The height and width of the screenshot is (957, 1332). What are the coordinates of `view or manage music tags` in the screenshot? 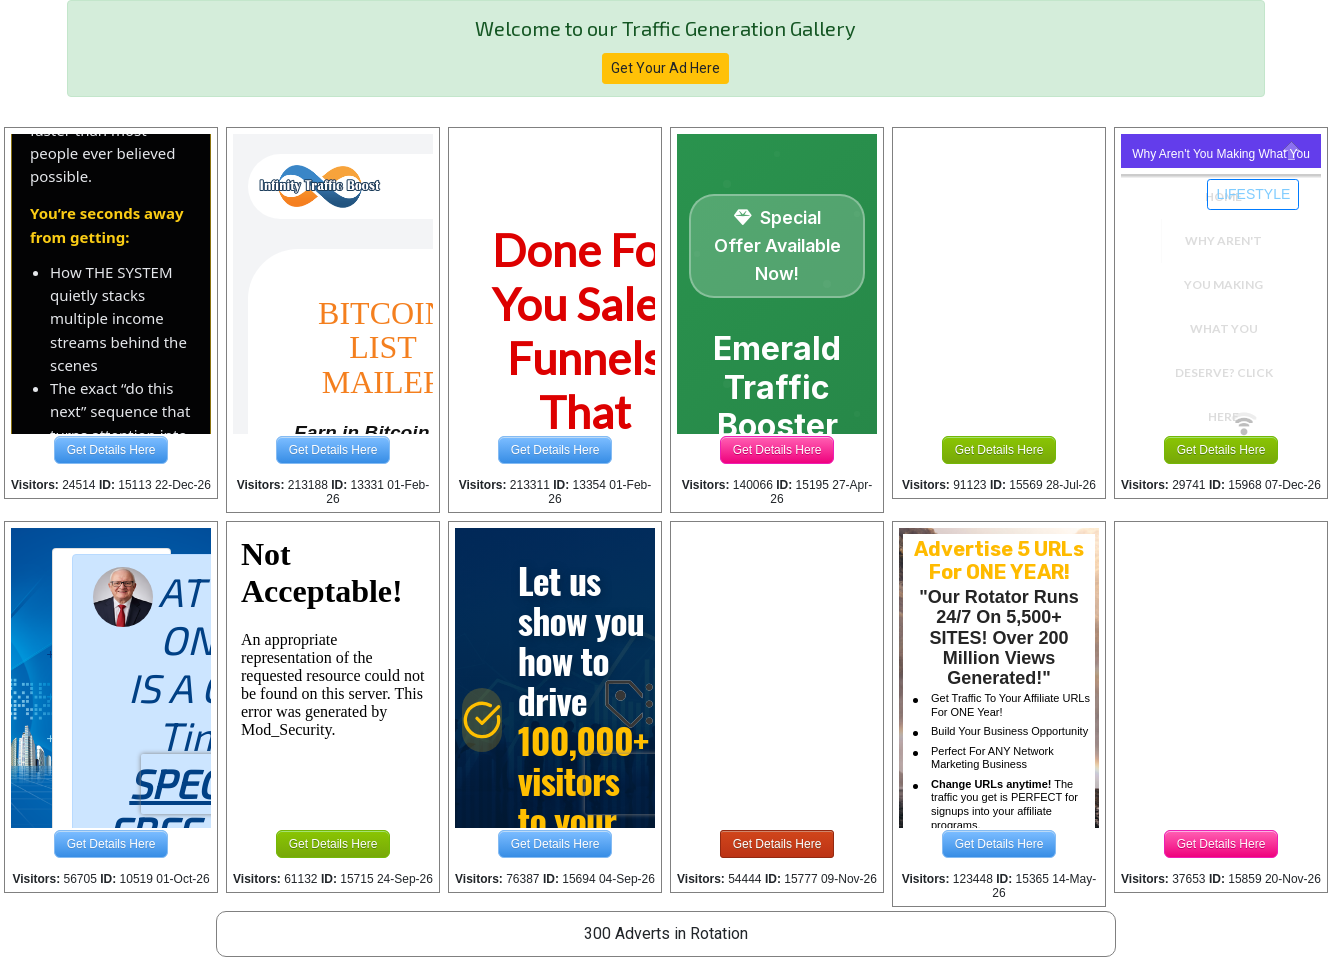 It's located at (629, 704).